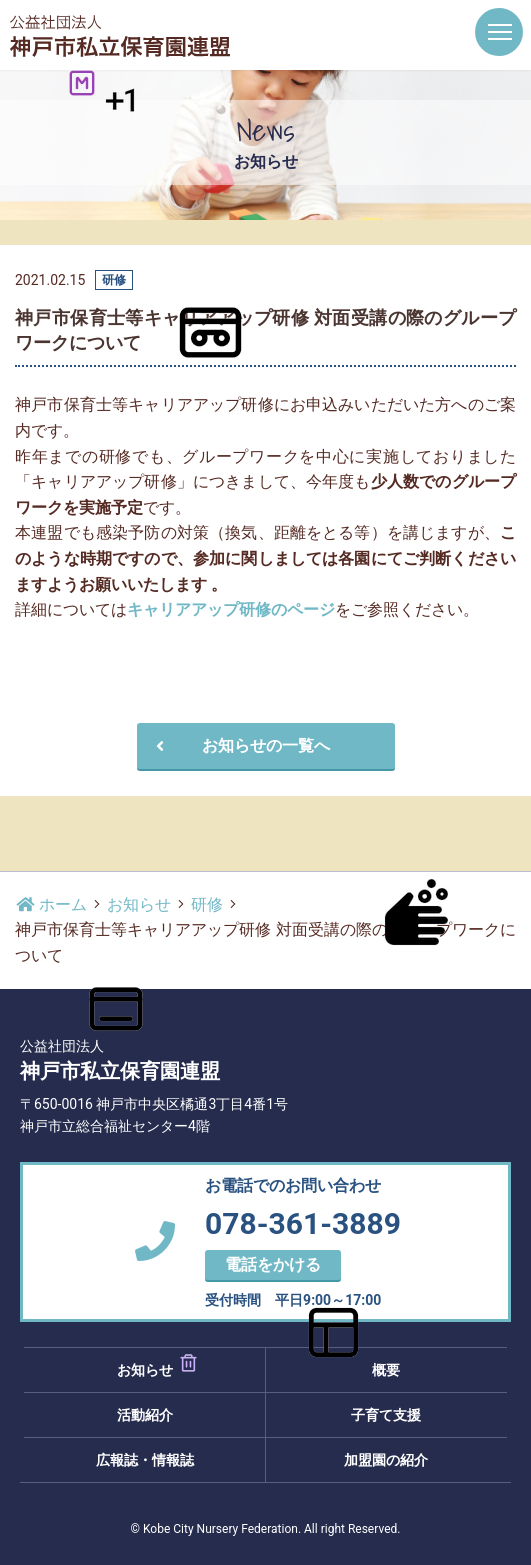  Describe the element at coordinates (188, 1363) in the screenshot. I see `delete this item` at that location.